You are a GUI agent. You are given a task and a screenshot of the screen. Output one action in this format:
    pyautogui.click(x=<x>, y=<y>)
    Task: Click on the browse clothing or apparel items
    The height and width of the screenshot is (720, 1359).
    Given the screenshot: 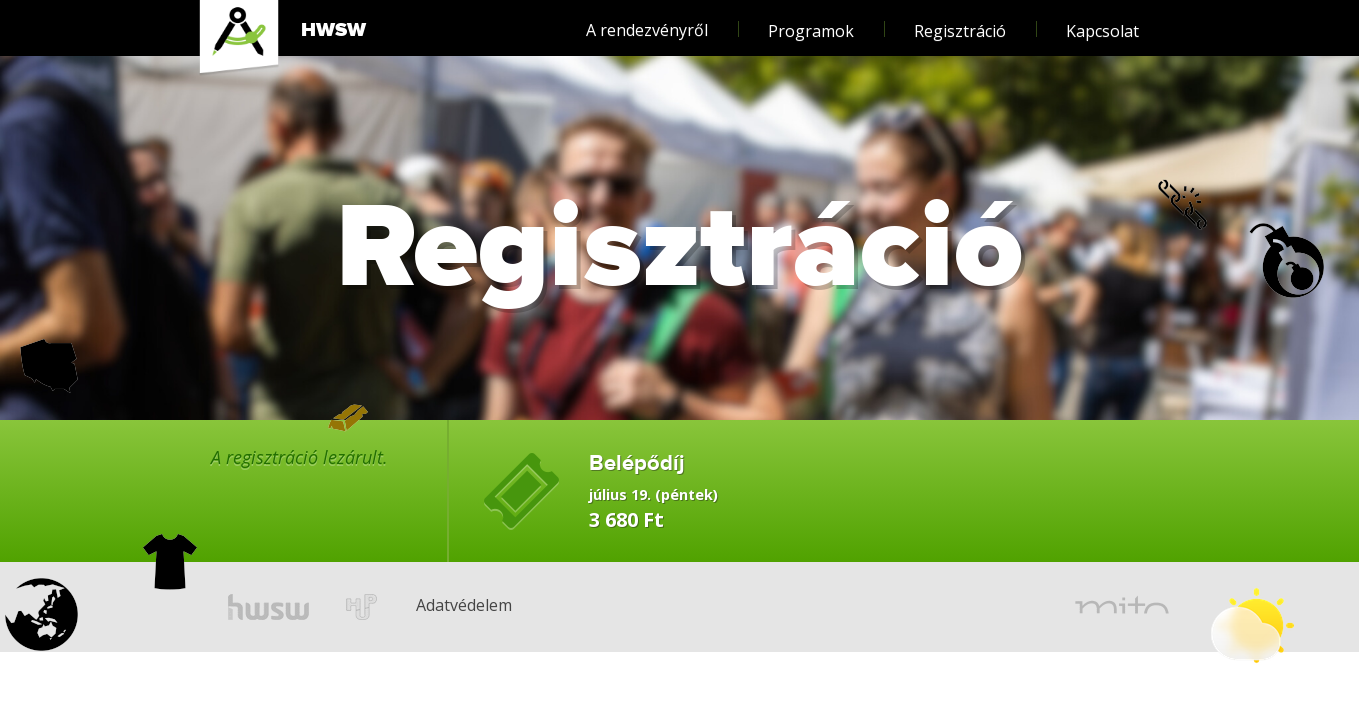 What is the action you would take?
    pyautogui.click(x=170, y=561)
    